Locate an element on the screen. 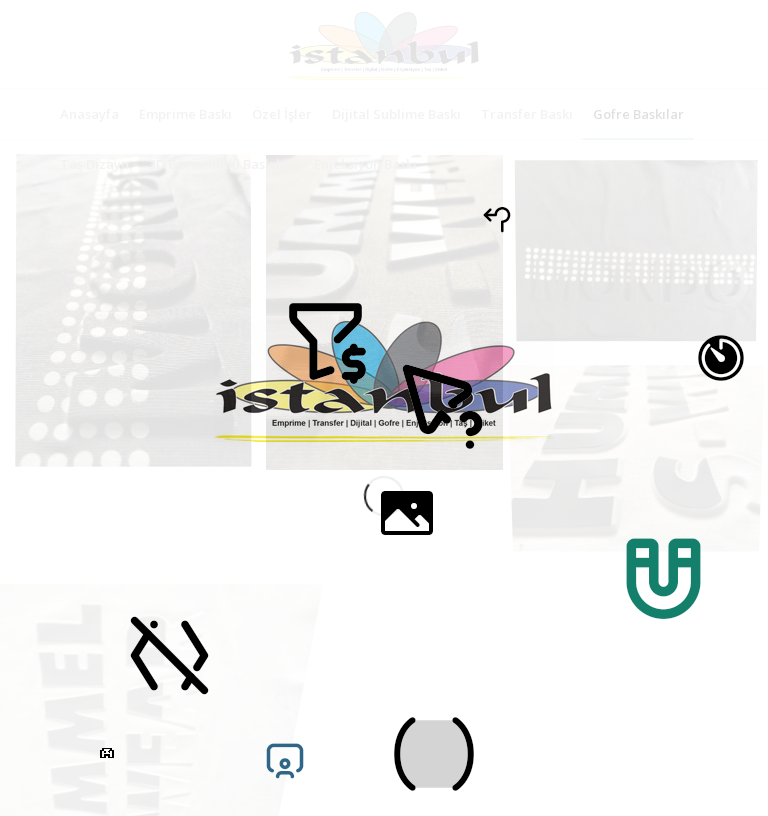 This screenshot has height=816, width=768. disable code or markup view is located at coordinates (169, 655).